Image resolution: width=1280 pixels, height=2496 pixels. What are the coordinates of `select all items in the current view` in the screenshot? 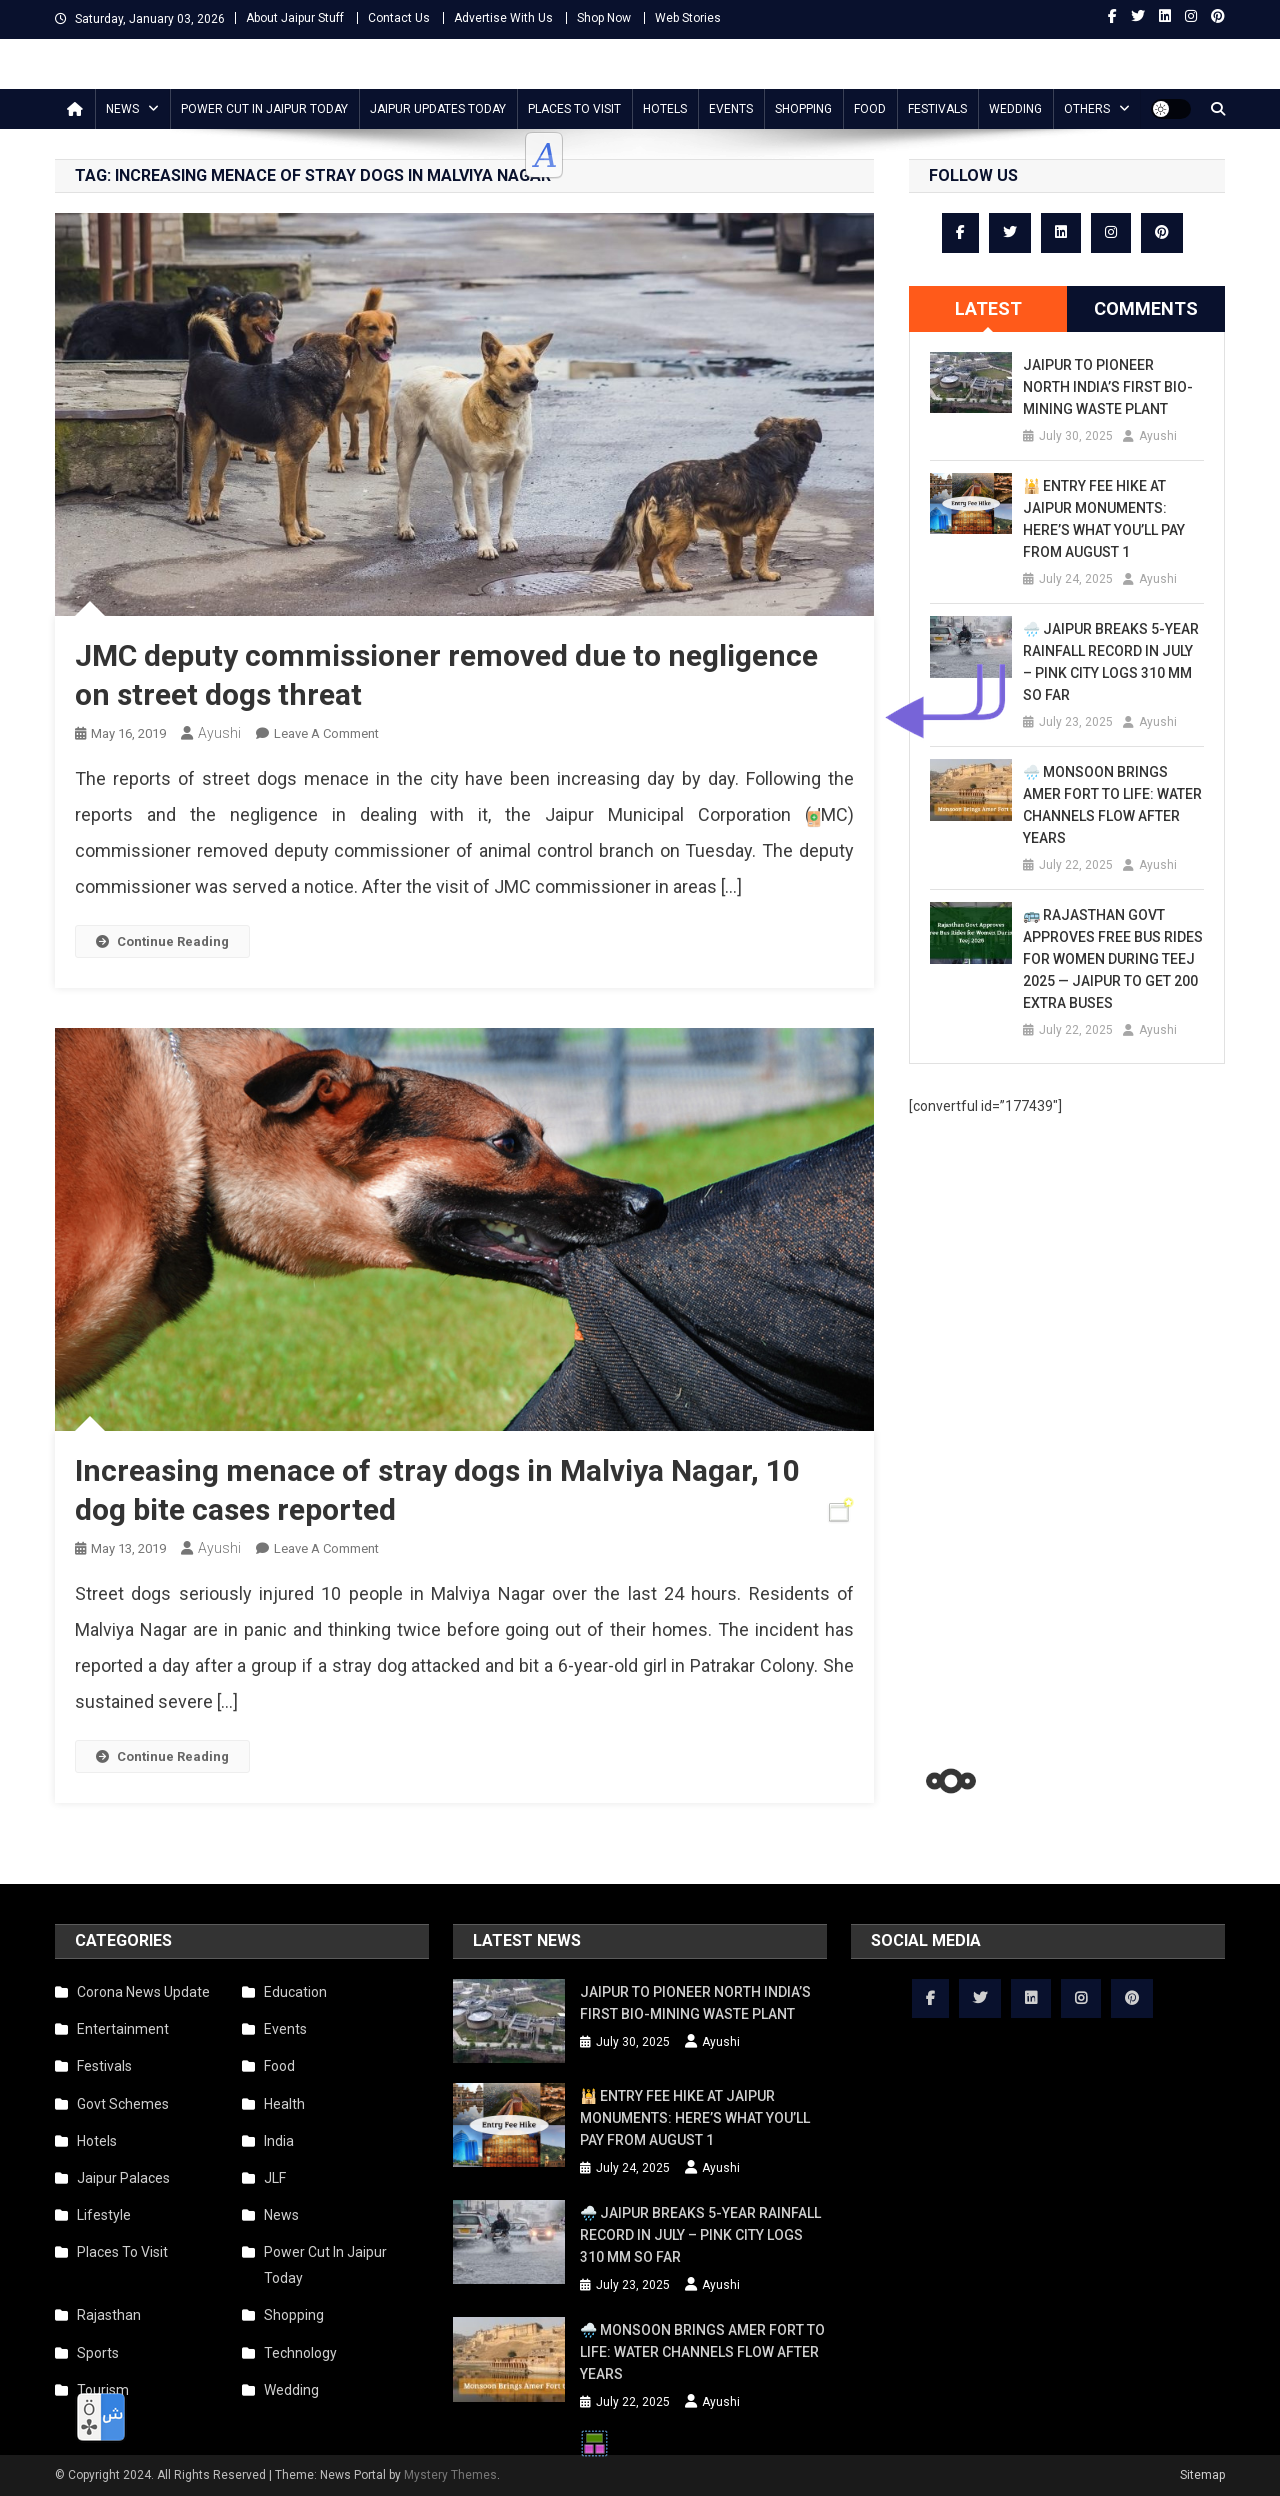 It's located at (594, 2443).